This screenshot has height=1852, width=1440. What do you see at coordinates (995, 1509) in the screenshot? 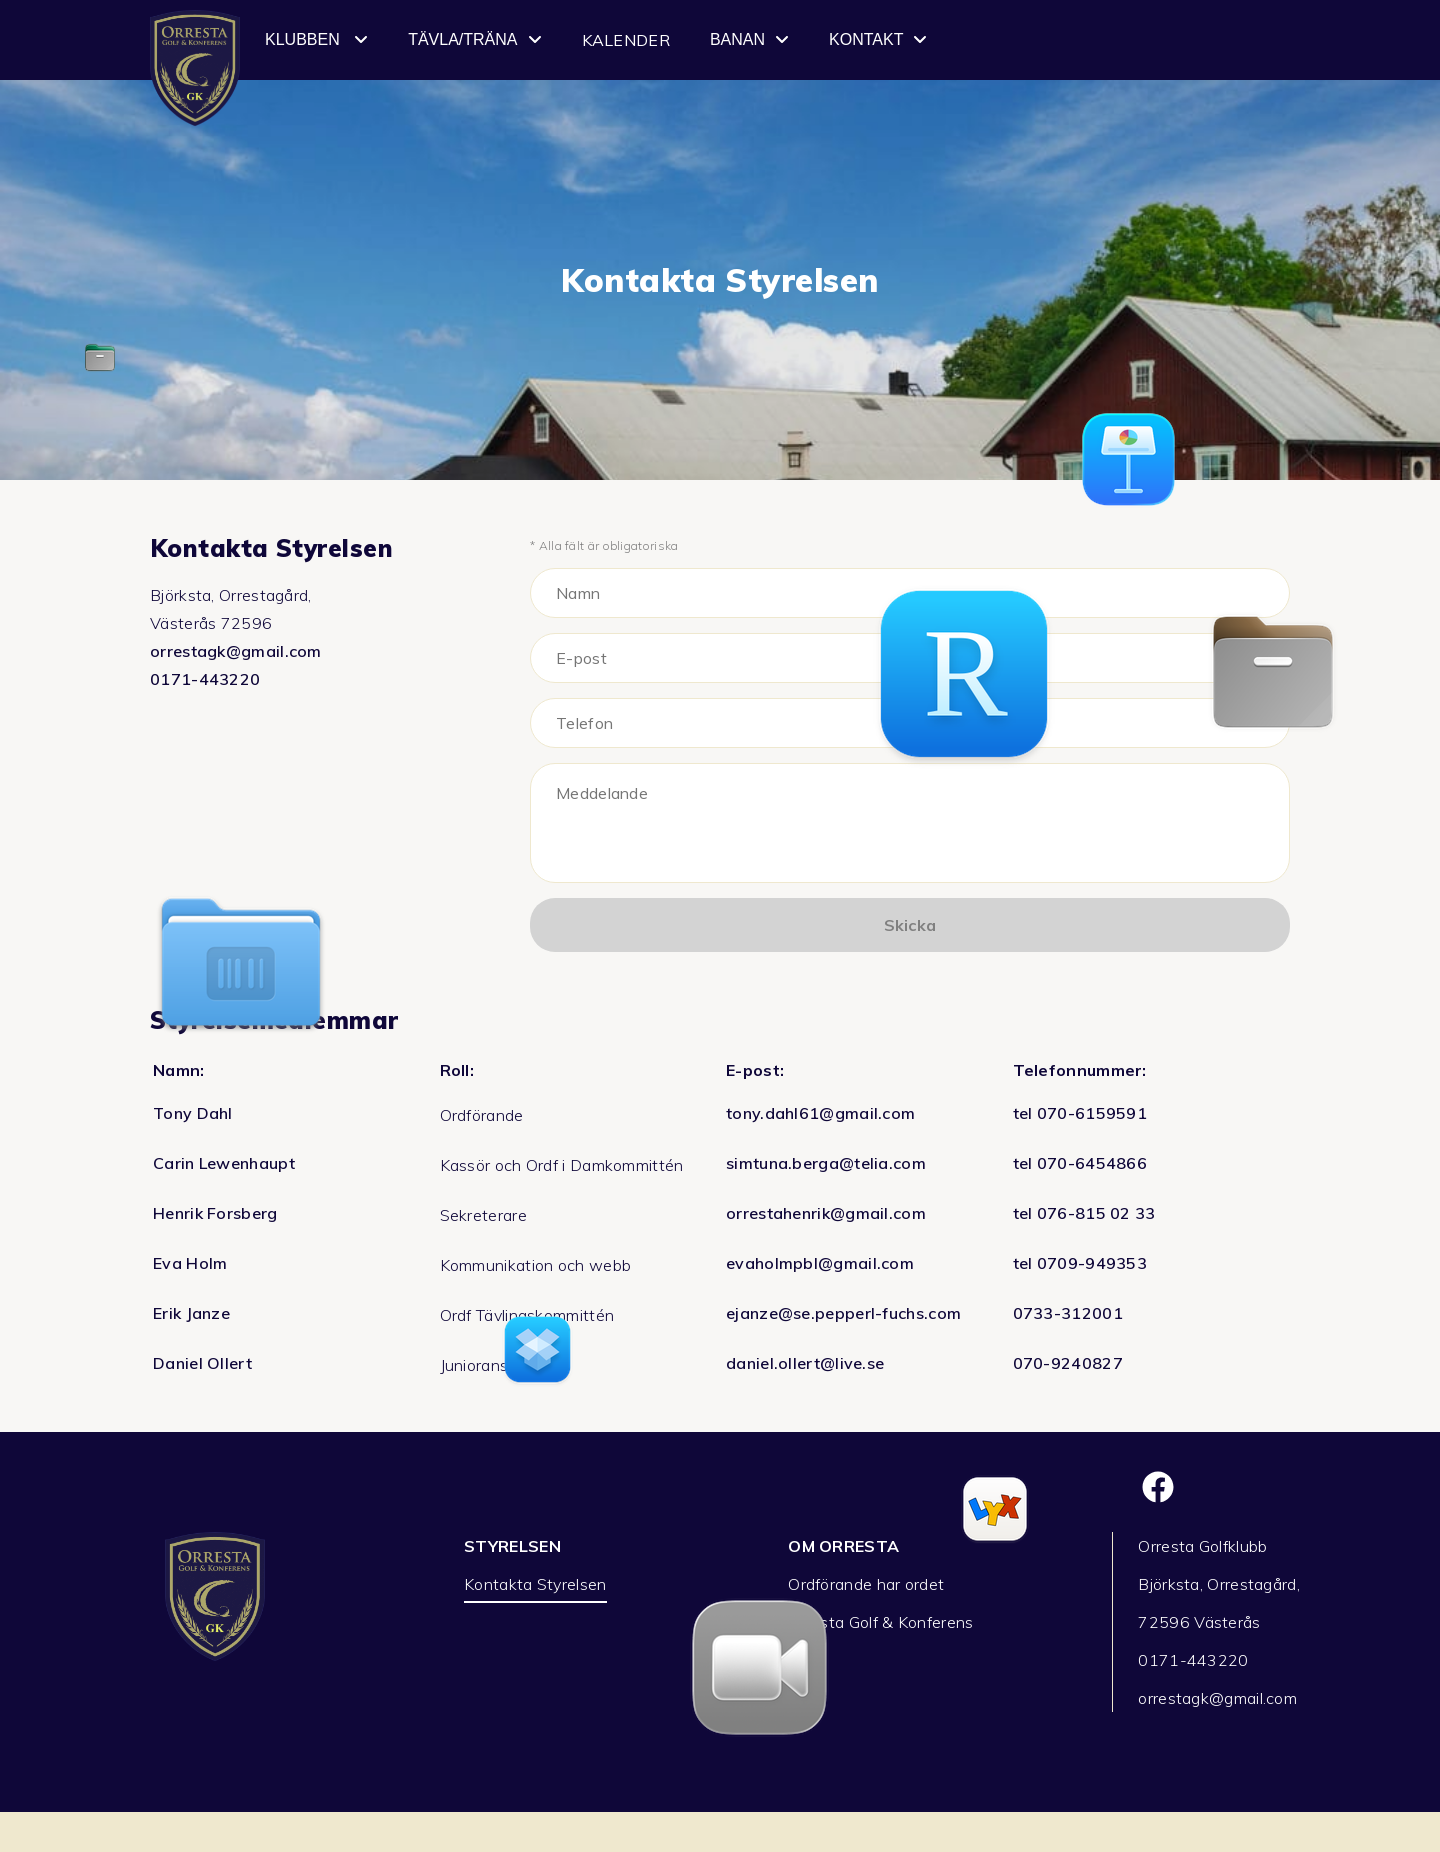
I see `open LyX document processor` at bounding box center [995, 1509].